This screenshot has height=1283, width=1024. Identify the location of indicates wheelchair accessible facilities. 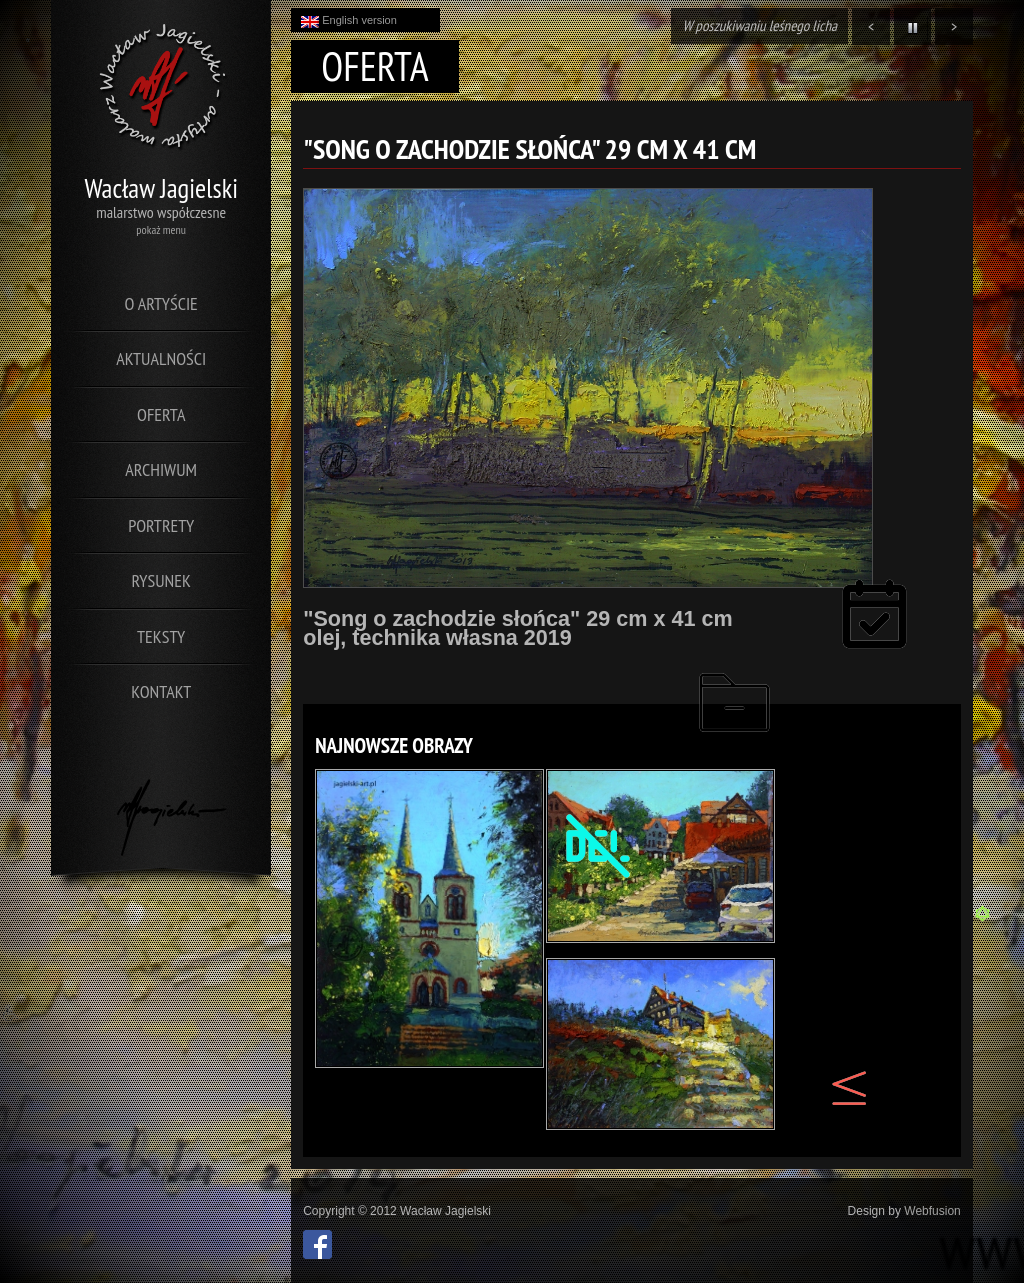
(9, 1013).